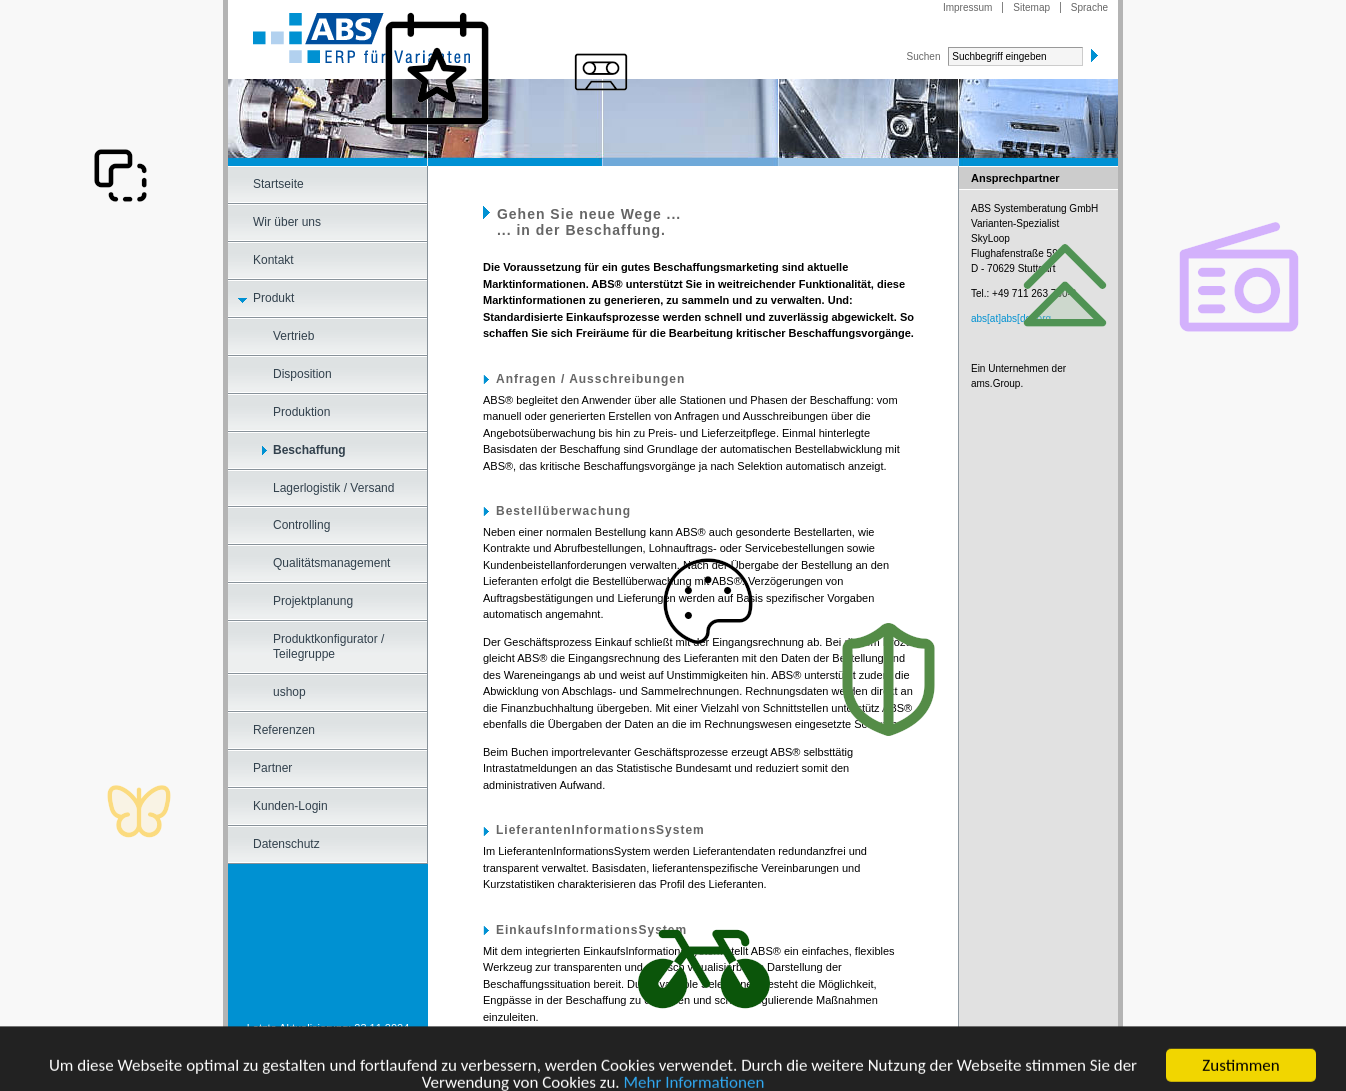 The width and height of the screenshot is (1346, 1091). What do you see at coordinates (888, 679) in the screenshot?
I see `partial security or protection enabled` at bounding box center [888, 679].